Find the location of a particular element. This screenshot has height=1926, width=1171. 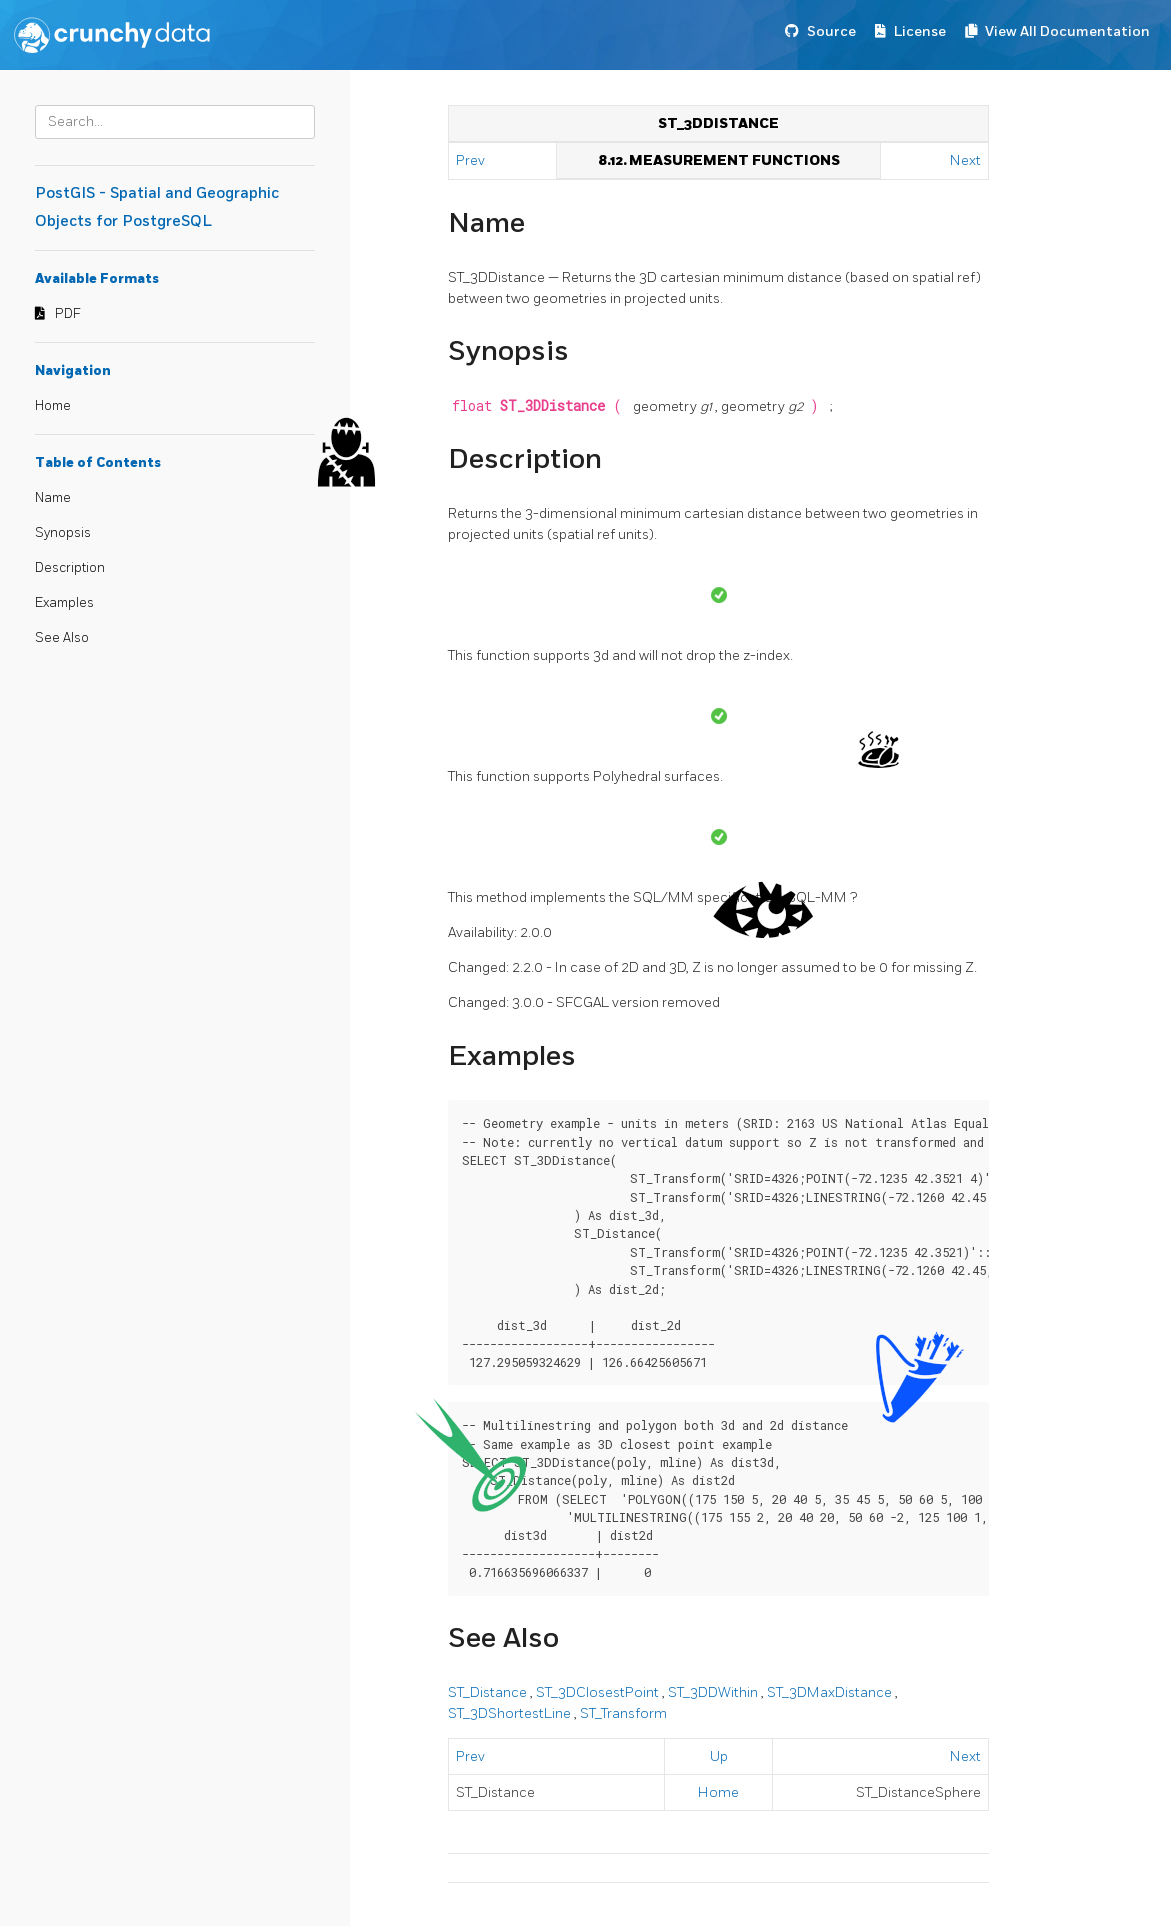

equip or access arrow ammunition is located at coordinates (920, 1377).